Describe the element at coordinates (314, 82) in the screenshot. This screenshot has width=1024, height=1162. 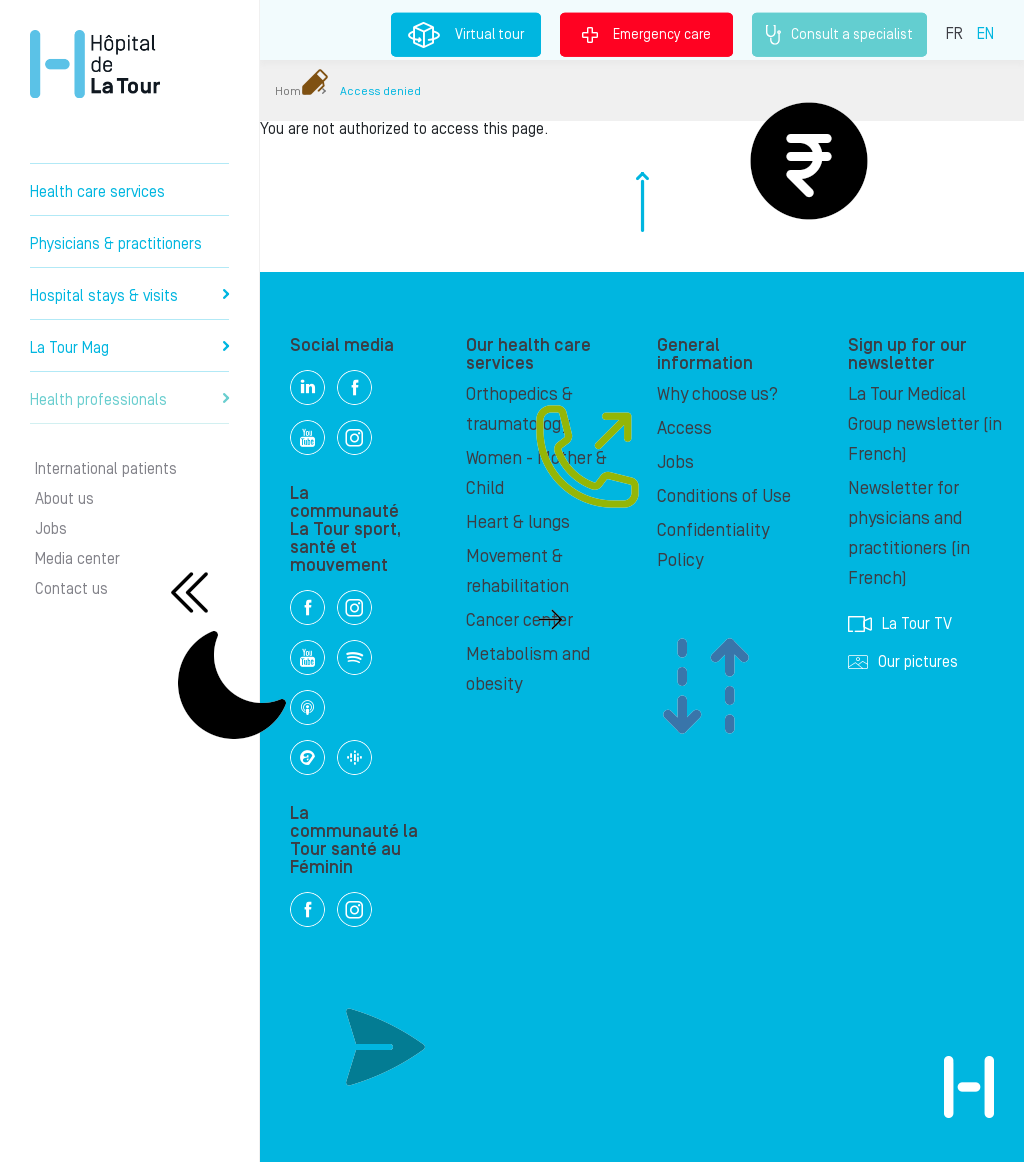
I see `edit or modify content` at that location.